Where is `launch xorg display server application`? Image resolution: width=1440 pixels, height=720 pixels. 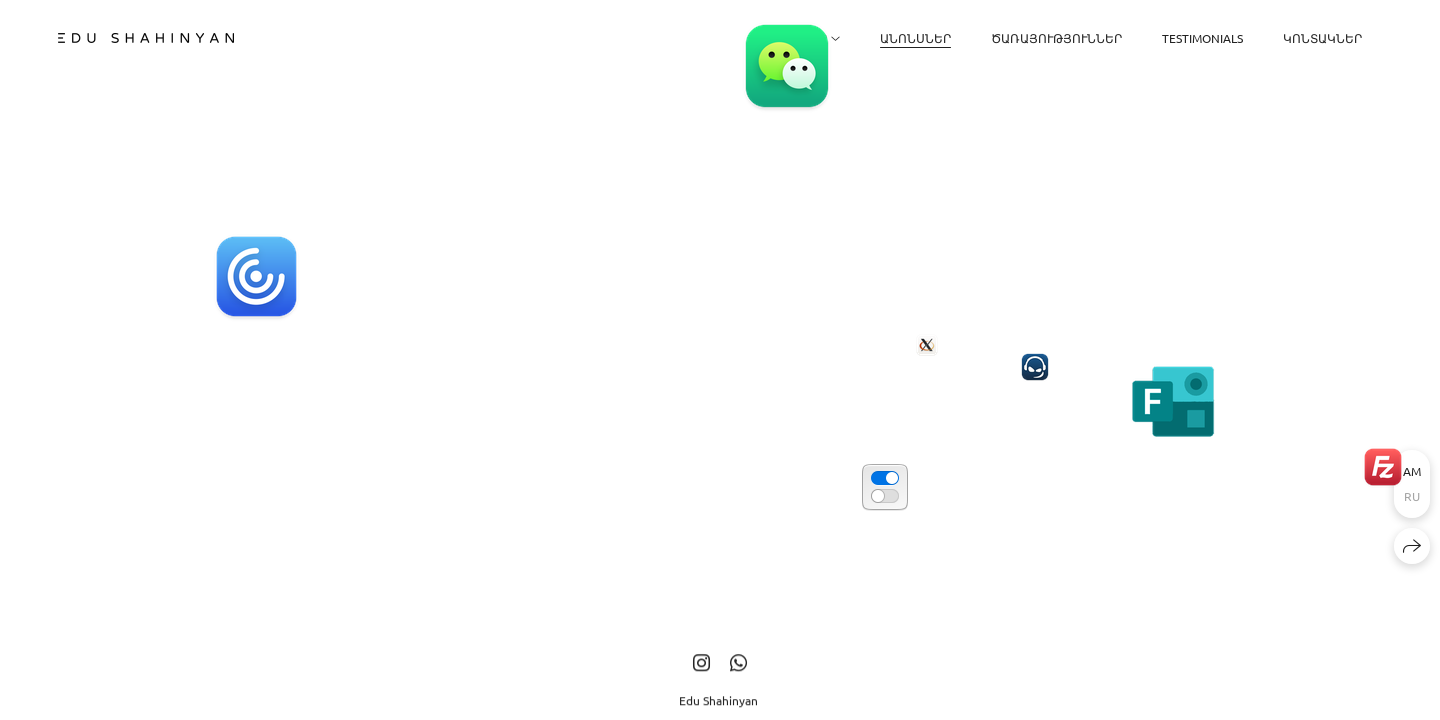 launch xorg display server application is located at coordinates (927, 345).